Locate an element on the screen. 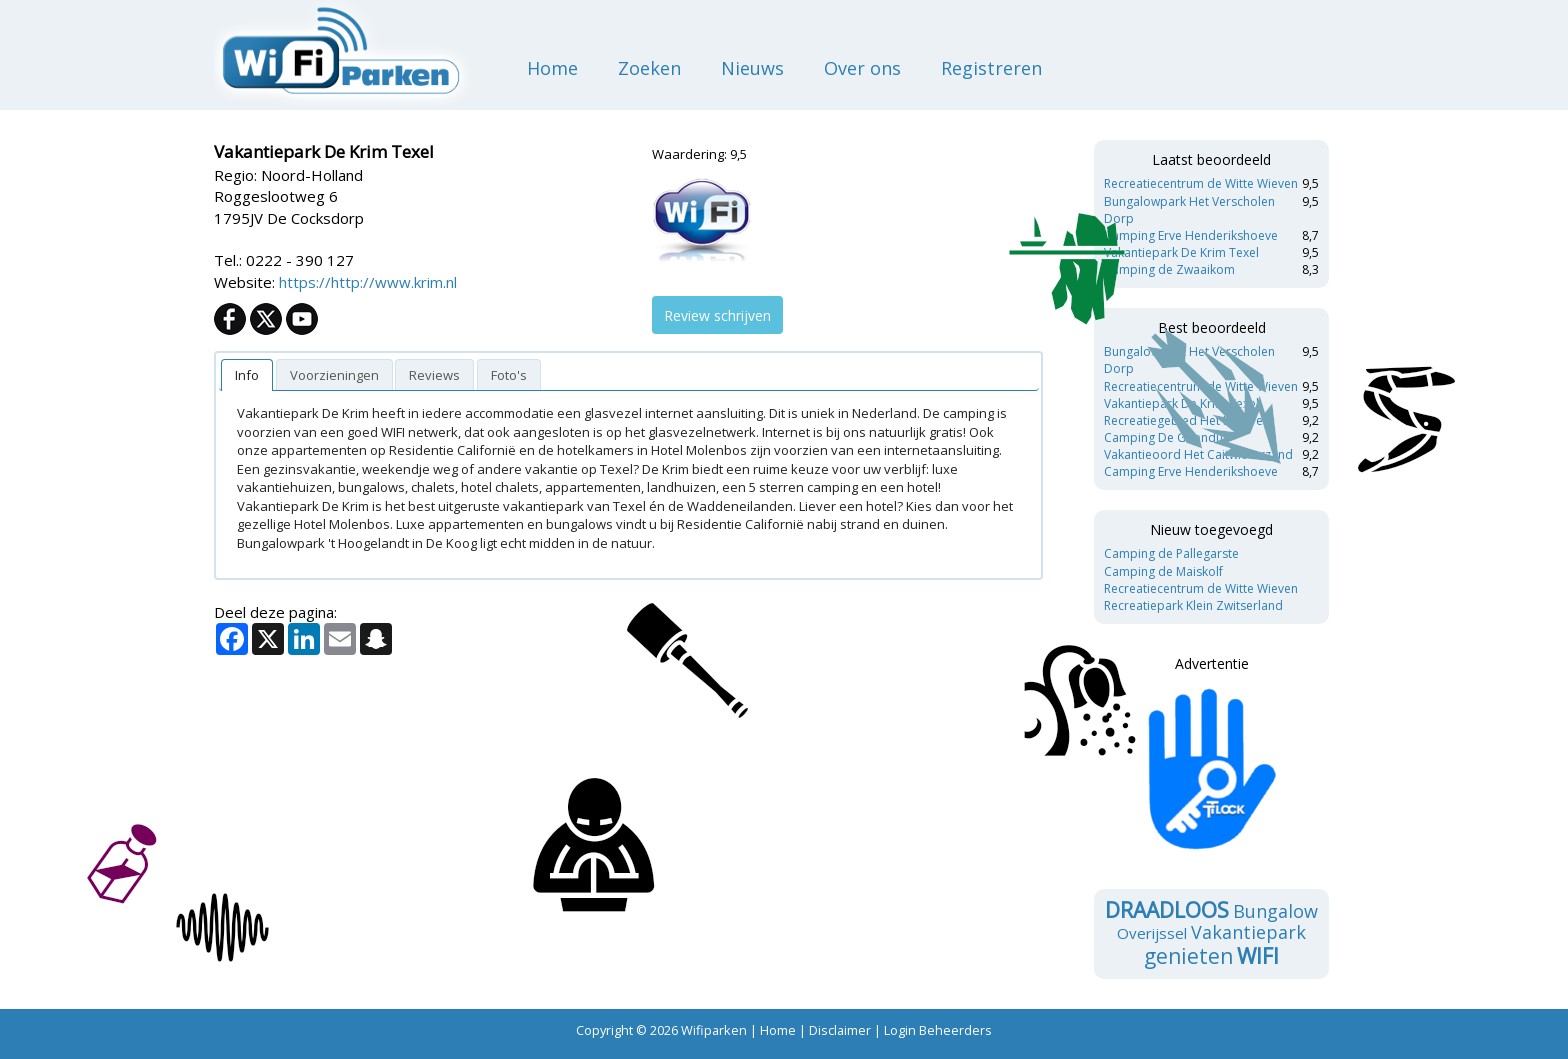 Image resolution: width=1568 pixels, height=1059 pixels. access prayer or meditation features is located at coordinates (593, 845).